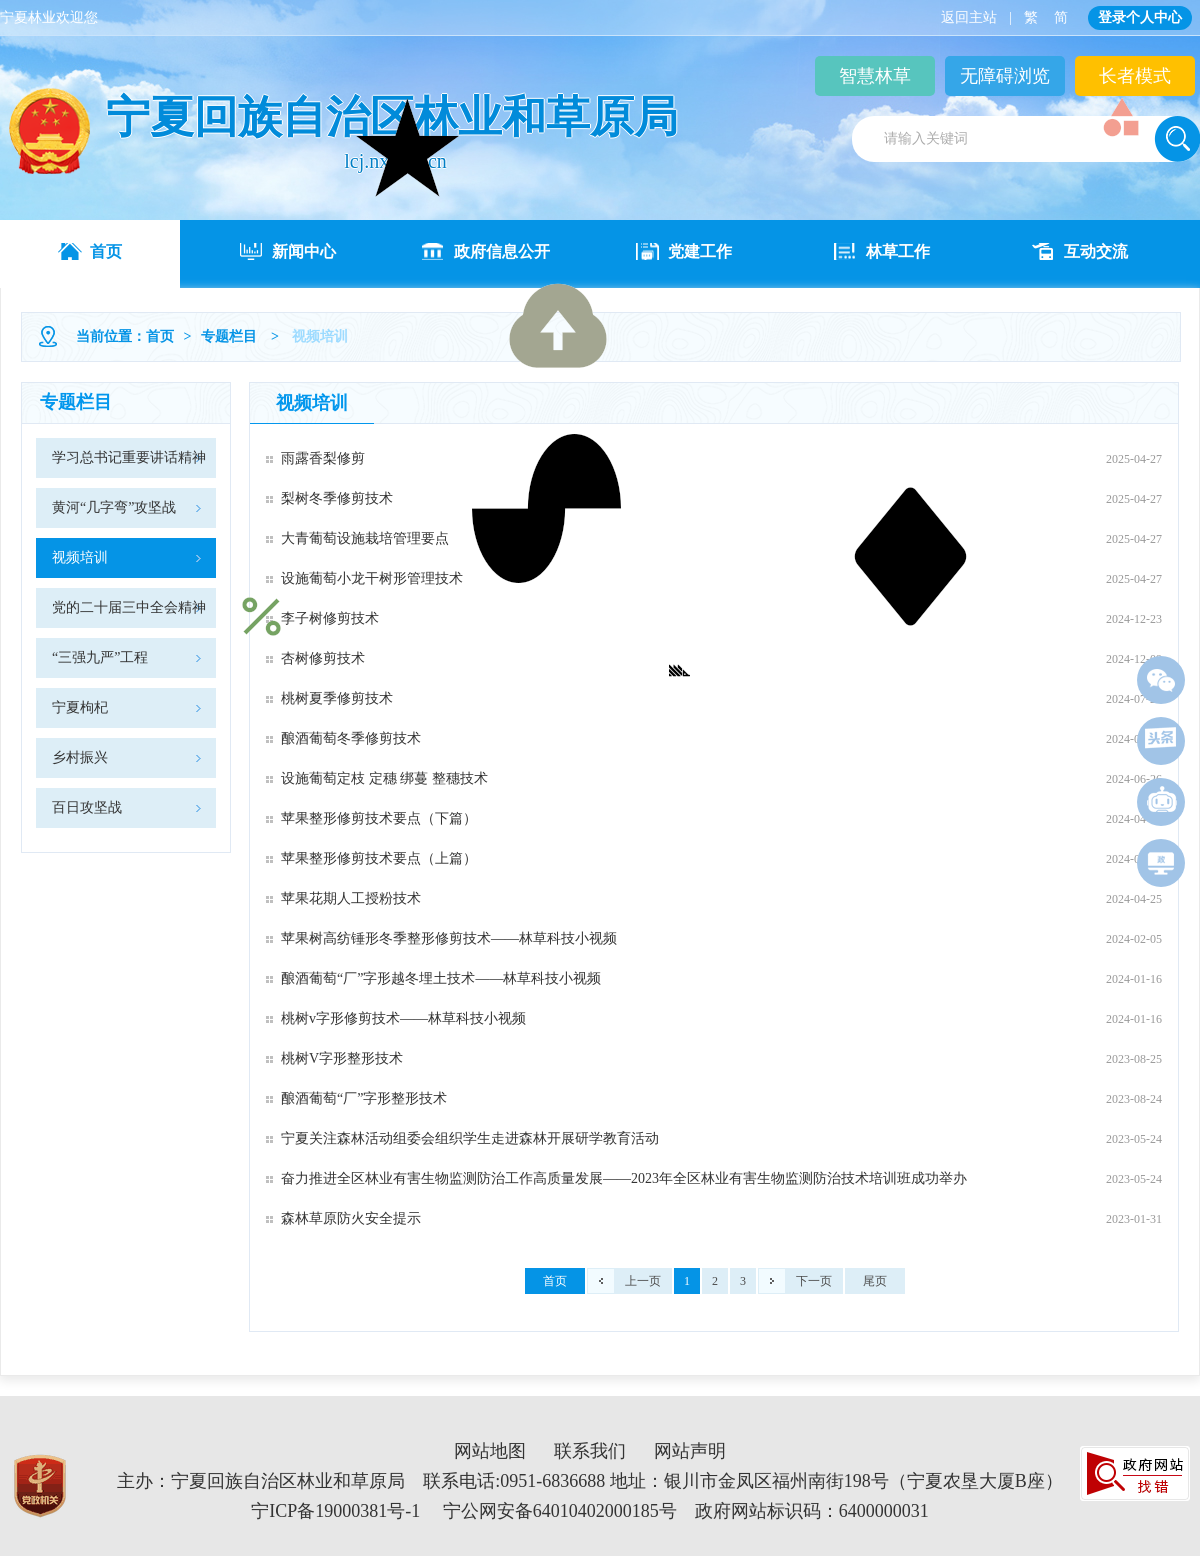 Image resolution: width=1200 pixels, height=1556 pixels. Describe the element at coordinates (261, 616) in the screenshot. I see `view discount or promotional offer` at that location.